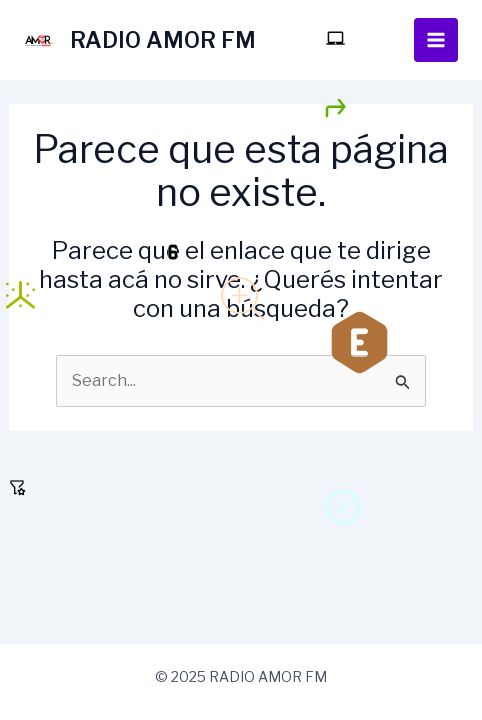 The width and height of the screenshot is (482, 720). Describe the element at coordinates (335, 108) in the screenshot. I see `share content or forward to another user` at that location.